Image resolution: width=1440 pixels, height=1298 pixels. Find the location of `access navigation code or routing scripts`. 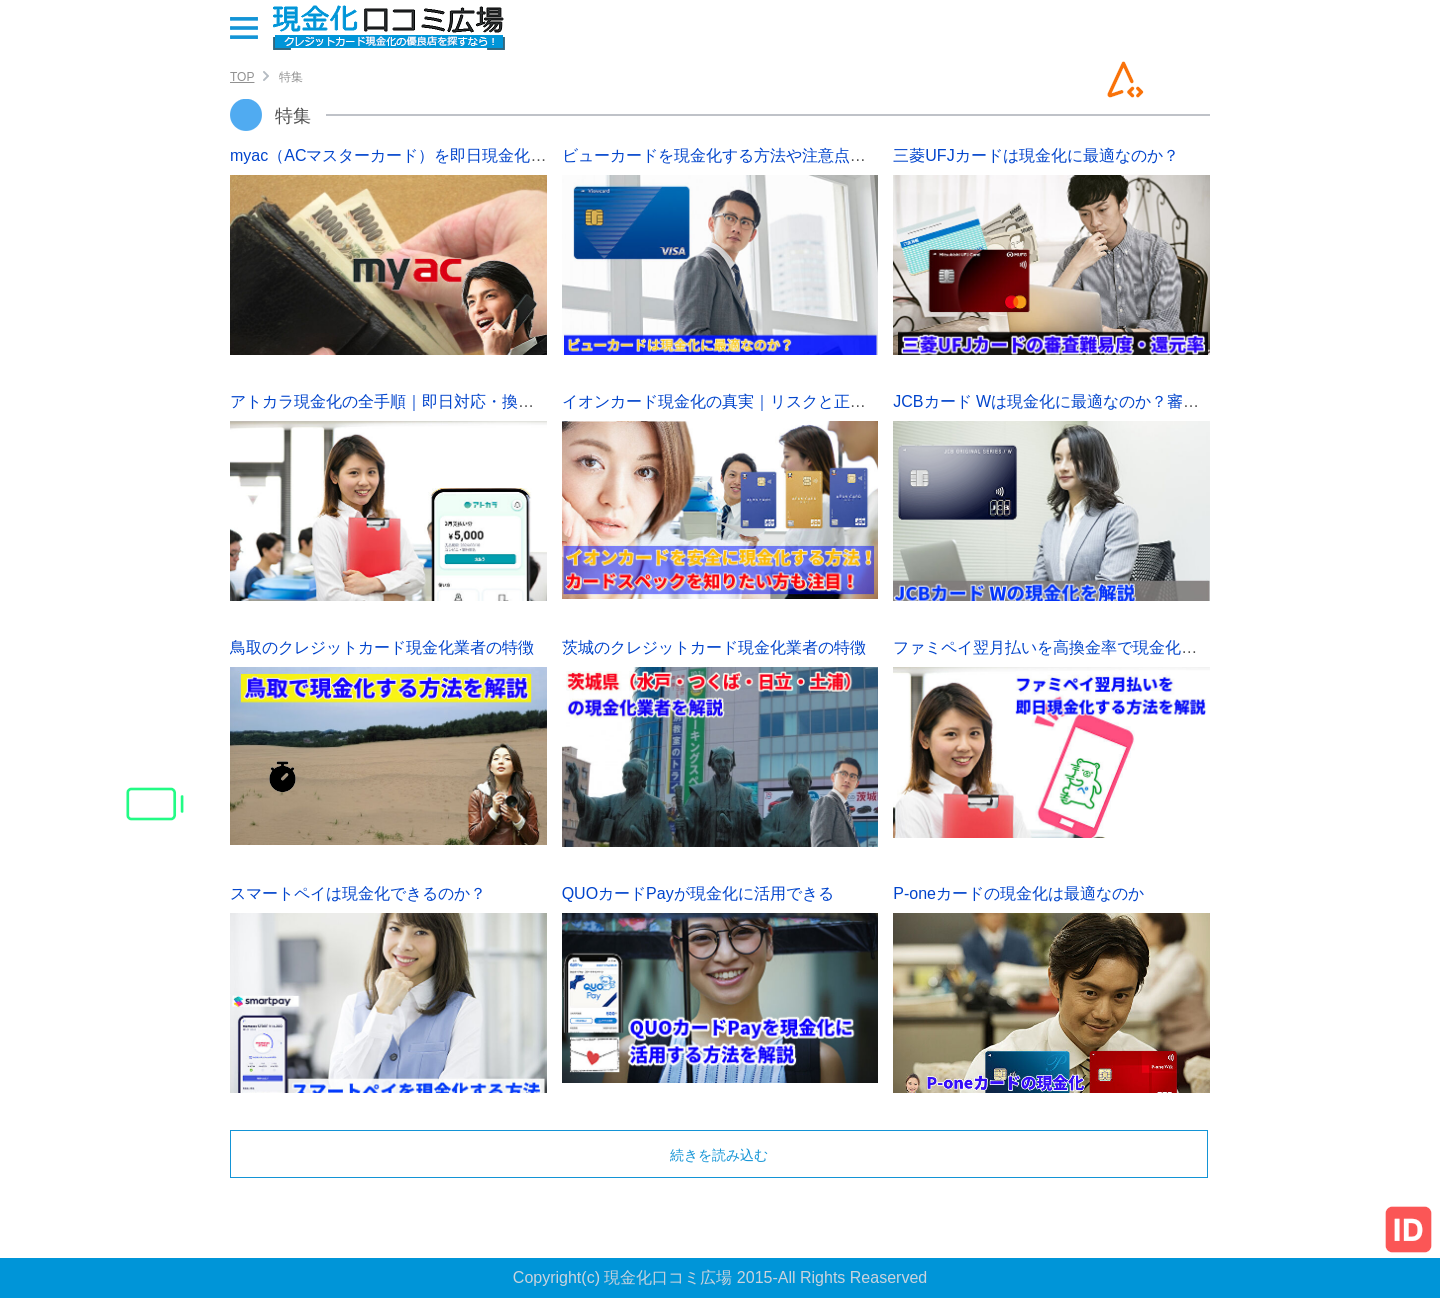

access navigation code or routing scripts is located at coordinates (1123, 79).